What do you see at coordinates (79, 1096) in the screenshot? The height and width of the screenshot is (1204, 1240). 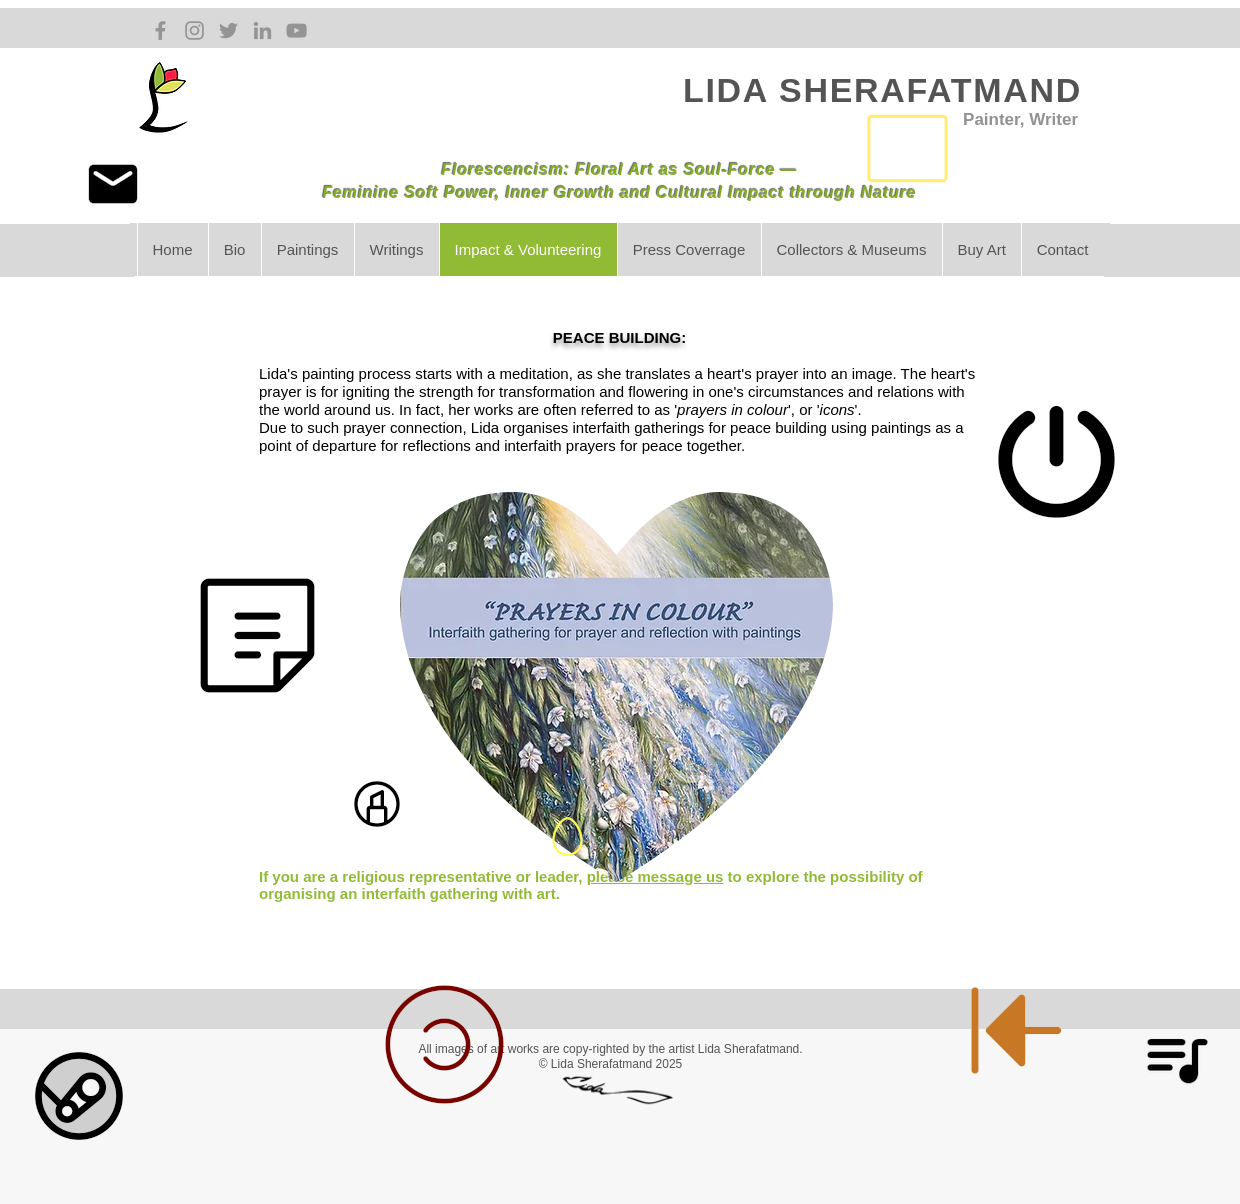 I see `open Steam application` at bounding box center [79, 1096].